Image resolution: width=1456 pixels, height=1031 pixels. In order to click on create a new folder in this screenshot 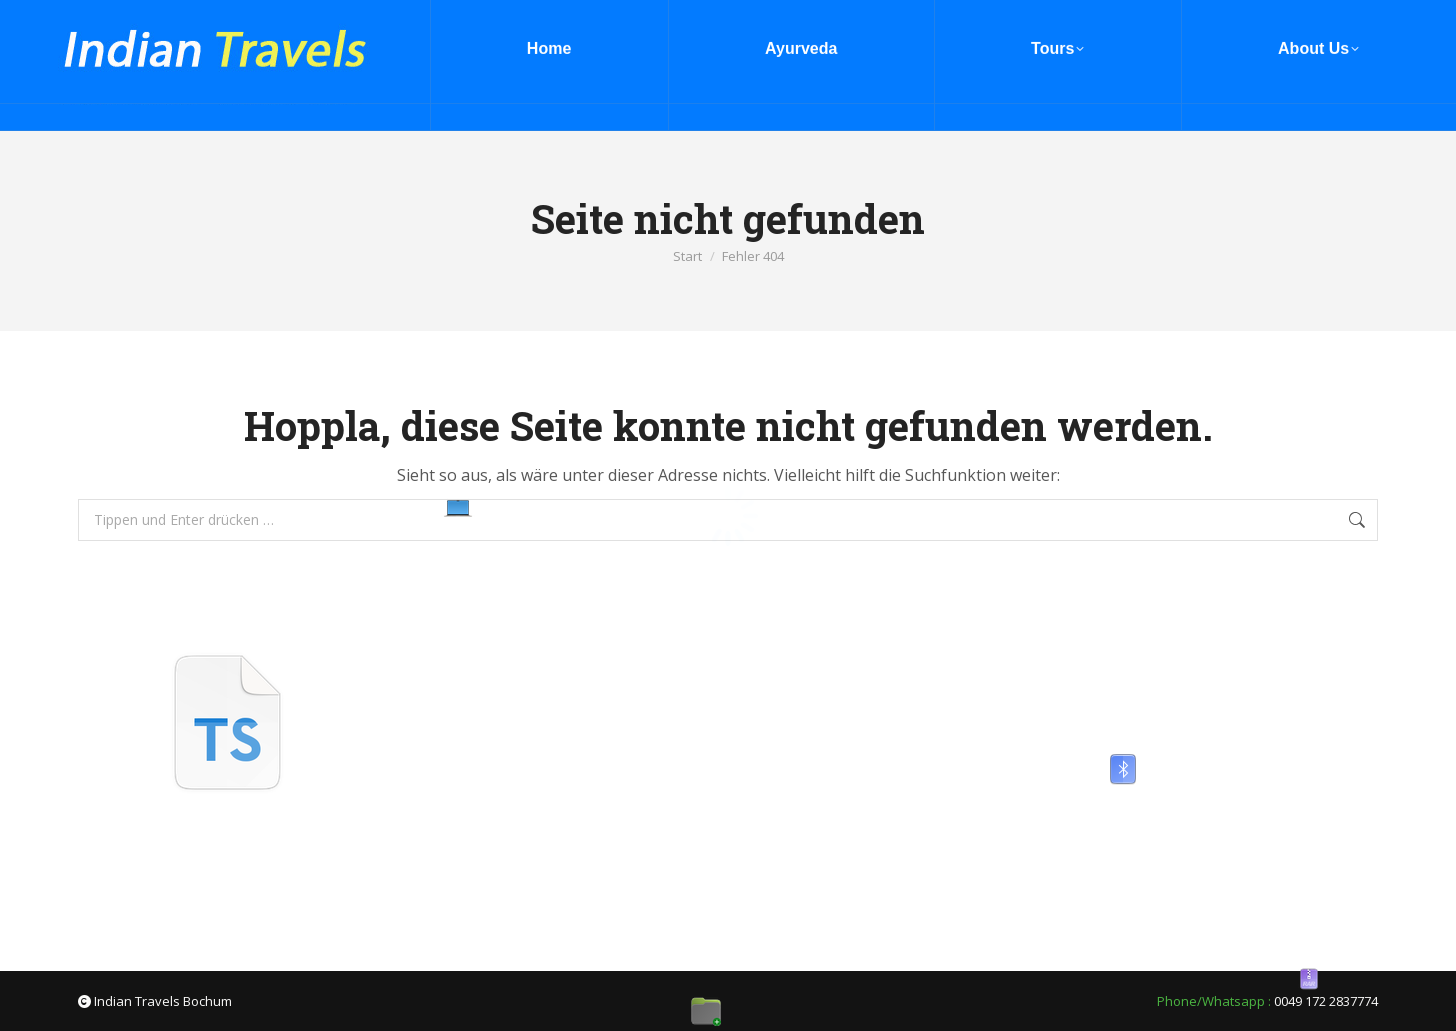, I will do `click(706, 1011)`.